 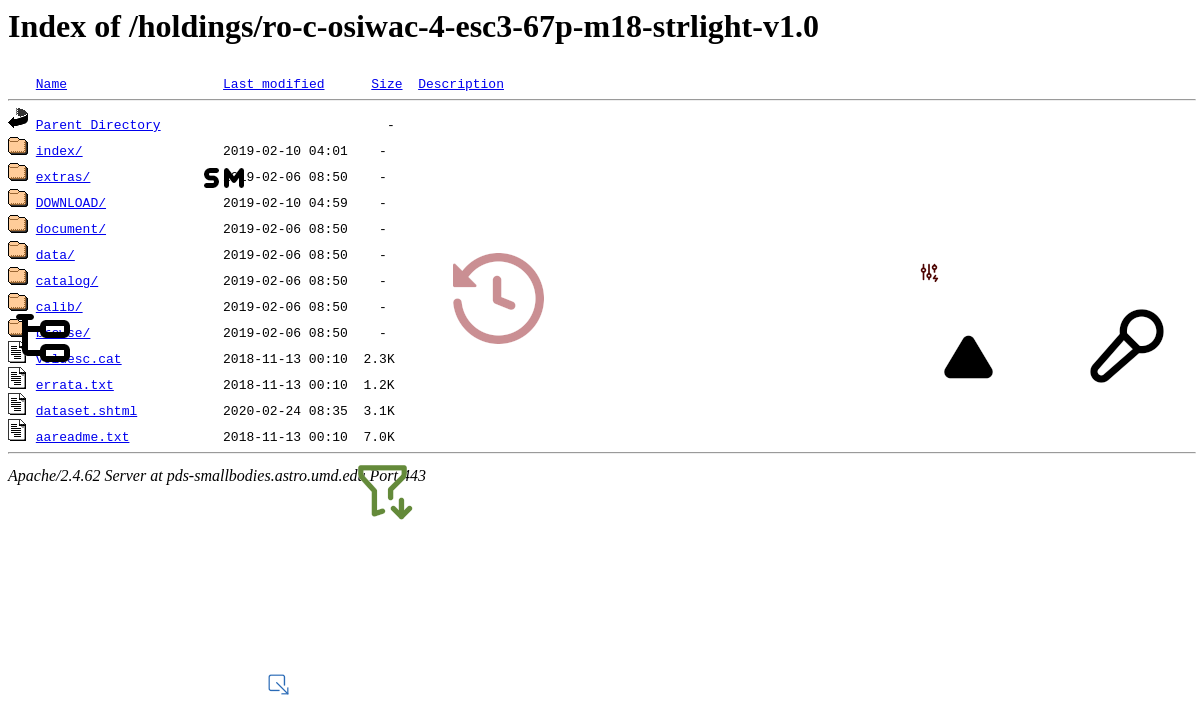 I want to click on sort filtered results in descending order, so click(x=382, y=489).